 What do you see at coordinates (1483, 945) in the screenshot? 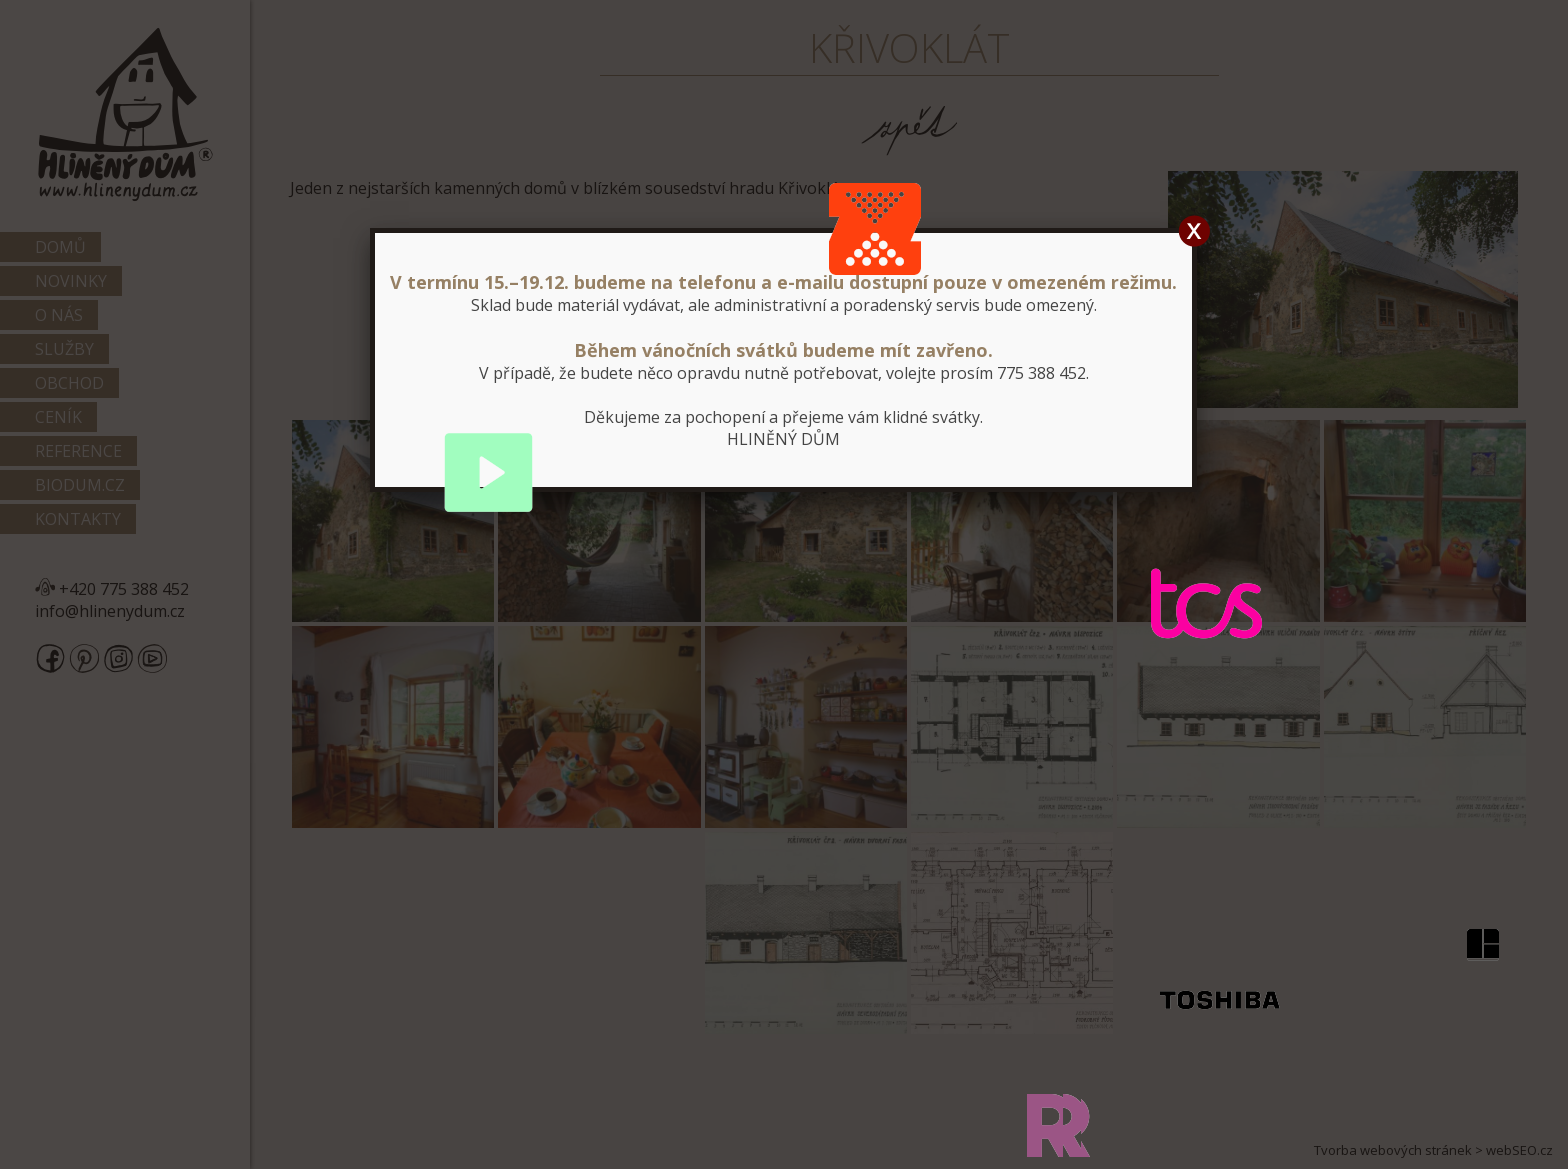
I see `tmux terminal multiplexer logo` at bounding box center [1483, 945].